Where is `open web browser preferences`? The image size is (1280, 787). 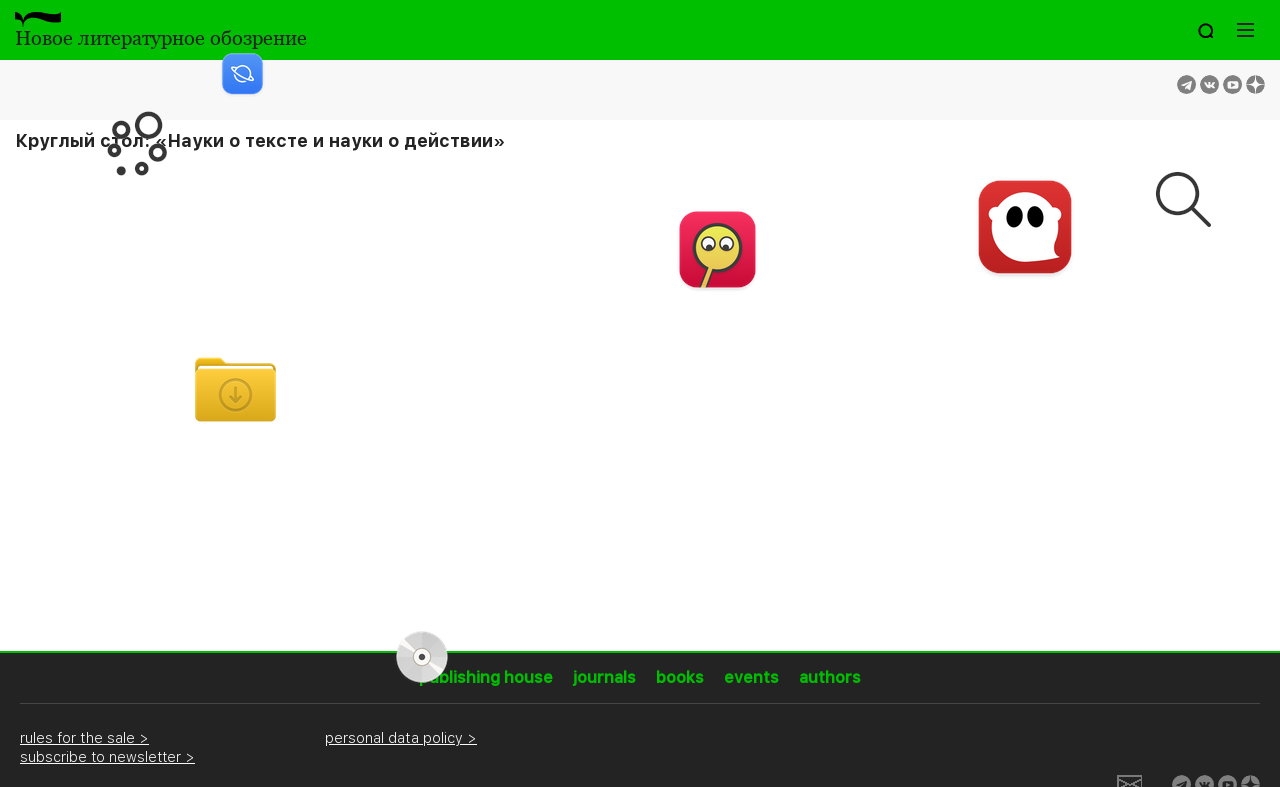 open web browser preferences is located at coordinates (242, 74).